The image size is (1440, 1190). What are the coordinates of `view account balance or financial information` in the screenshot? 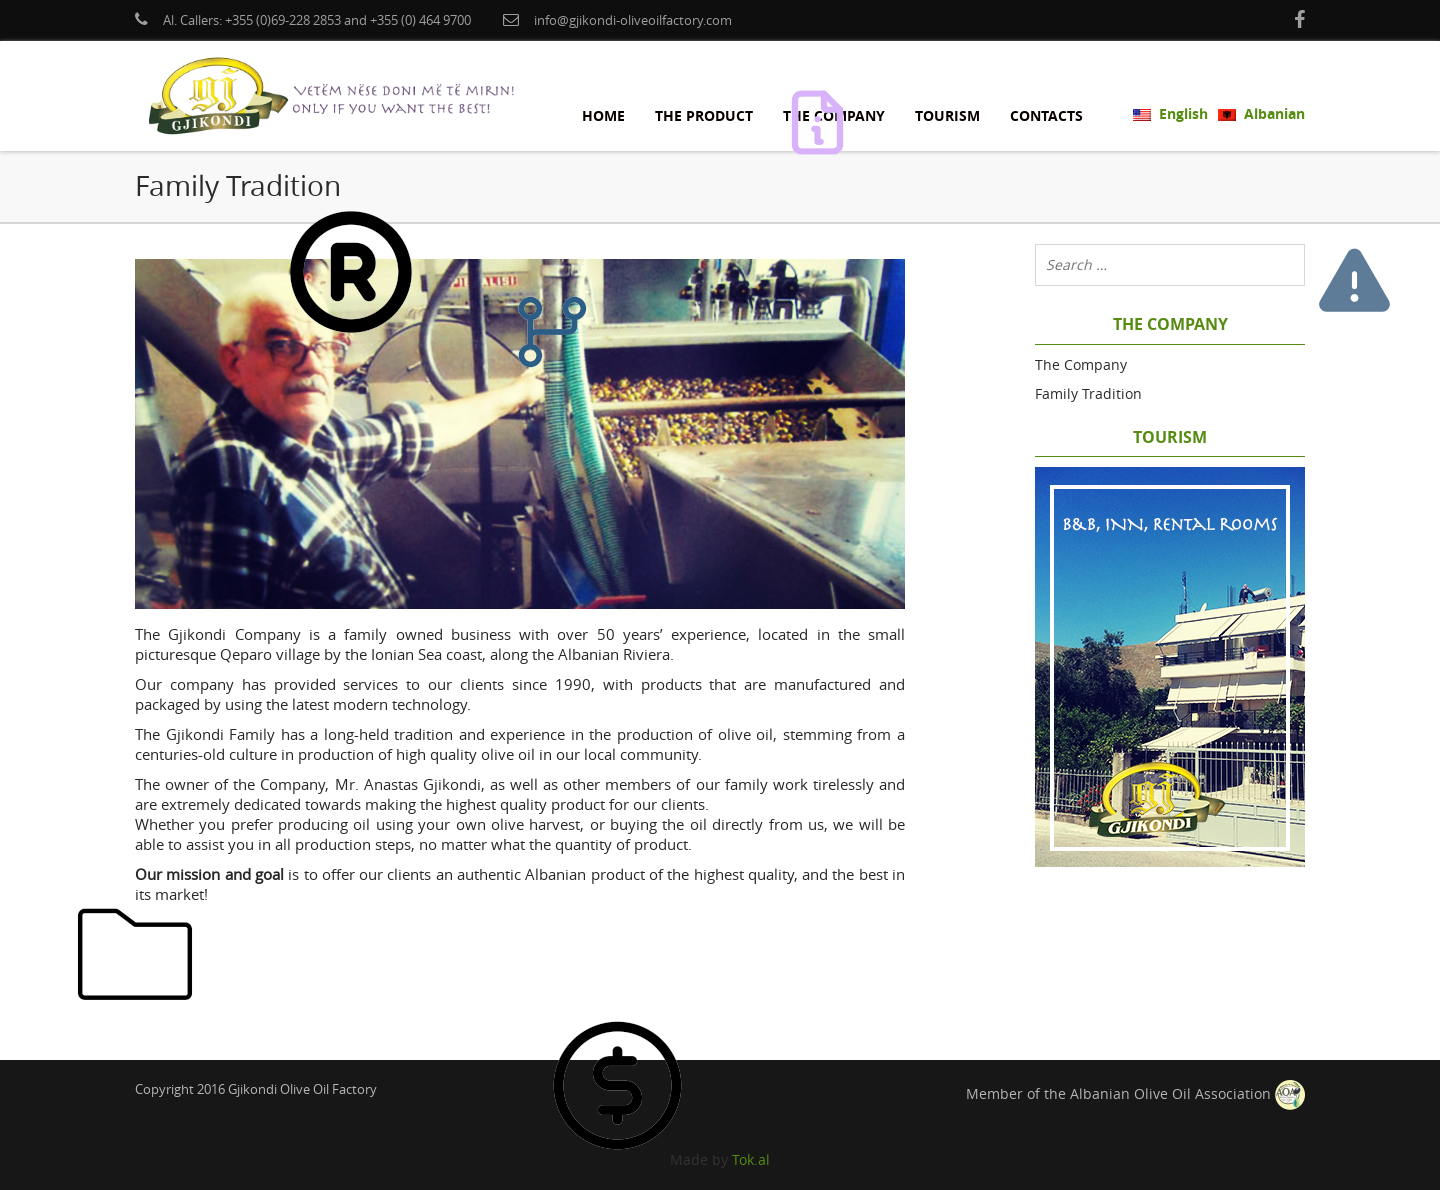 It's located at (617, 1085).